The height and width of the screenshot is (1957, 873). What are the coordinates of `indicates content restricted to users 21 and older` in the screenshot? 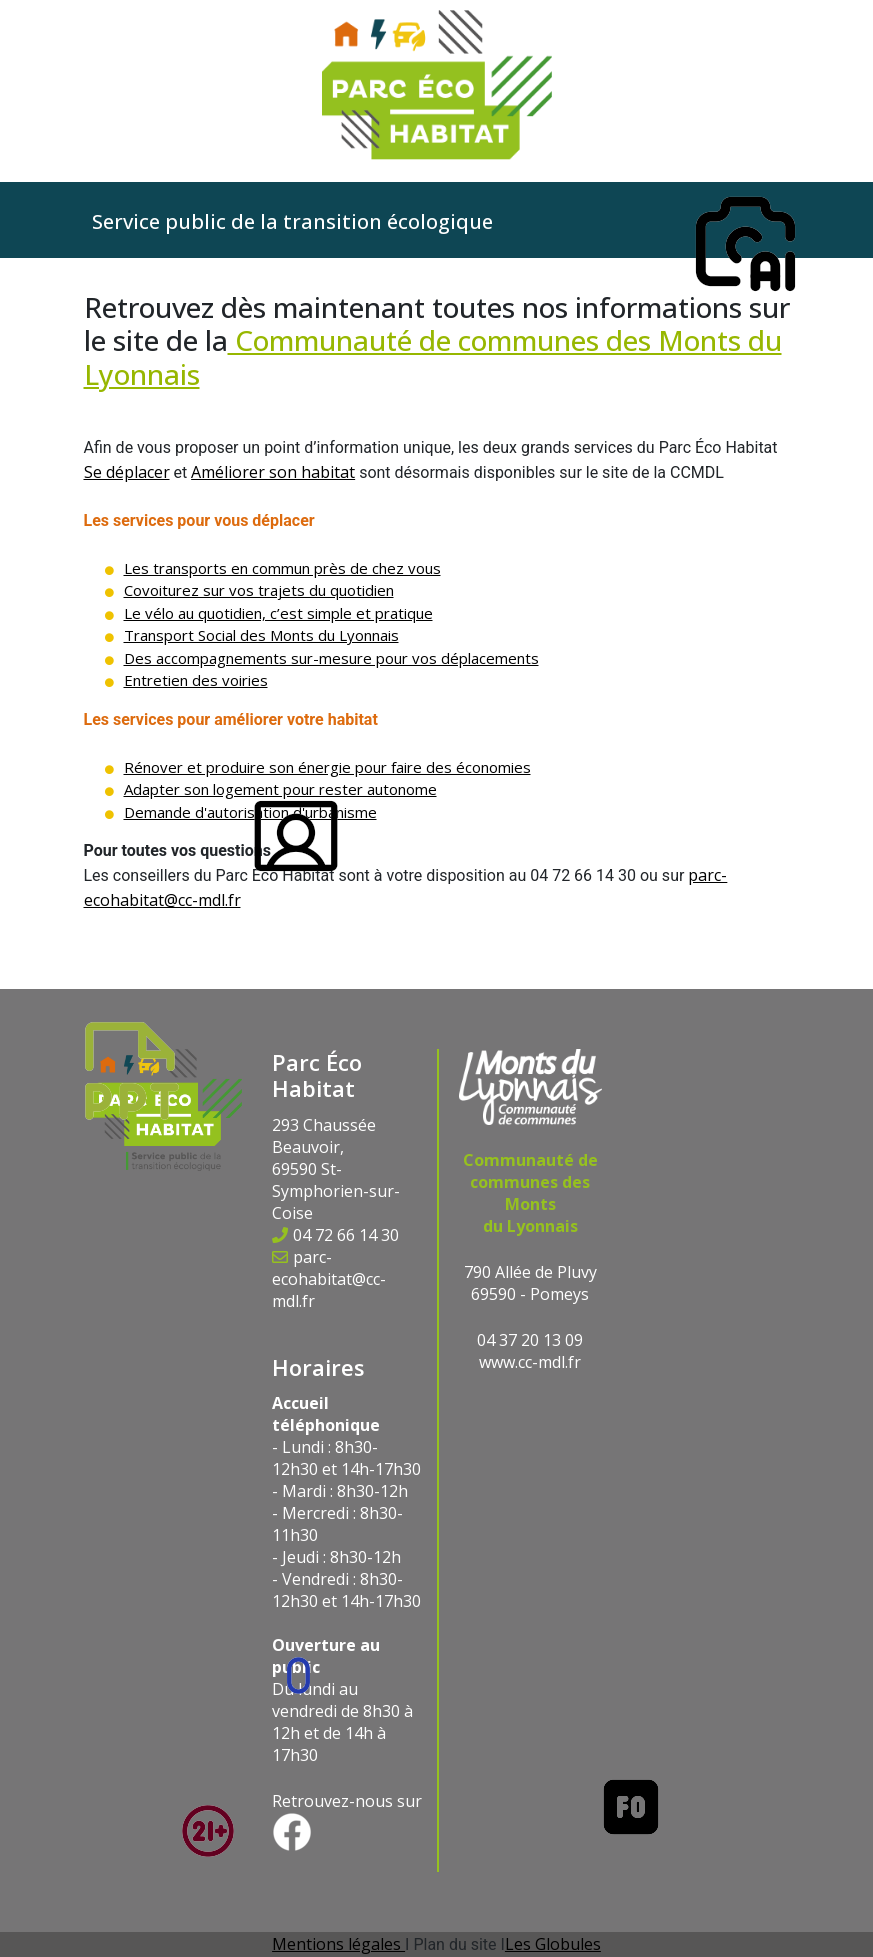 It's located at (208, 1831).